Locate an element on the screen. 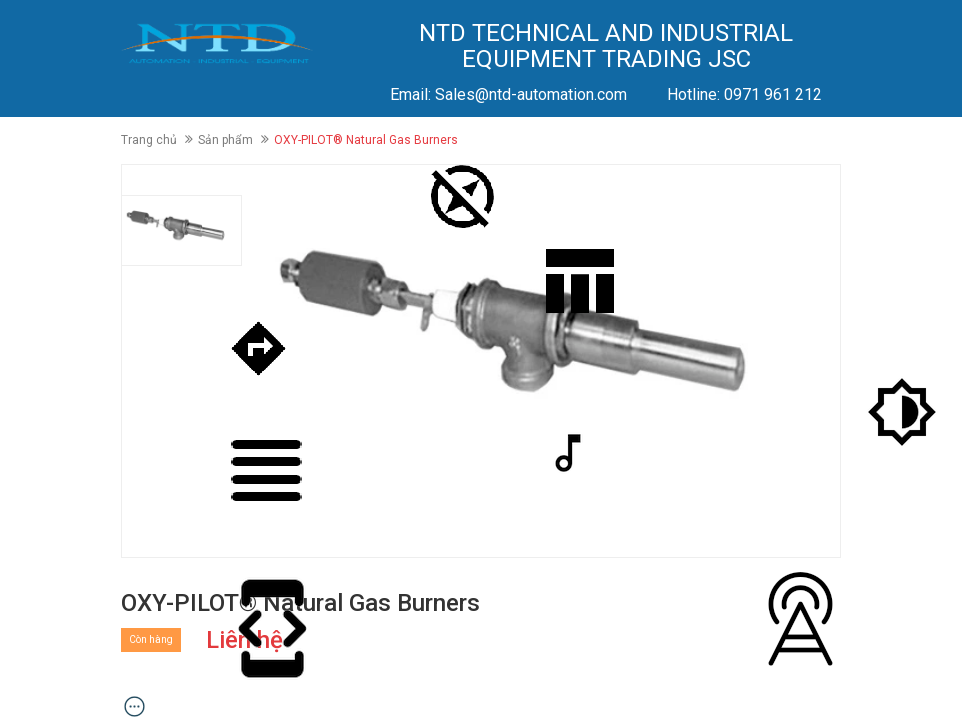 The width and height of the screenshot is (962, 720). get directions to a destination is located at coordinates (258, 348).